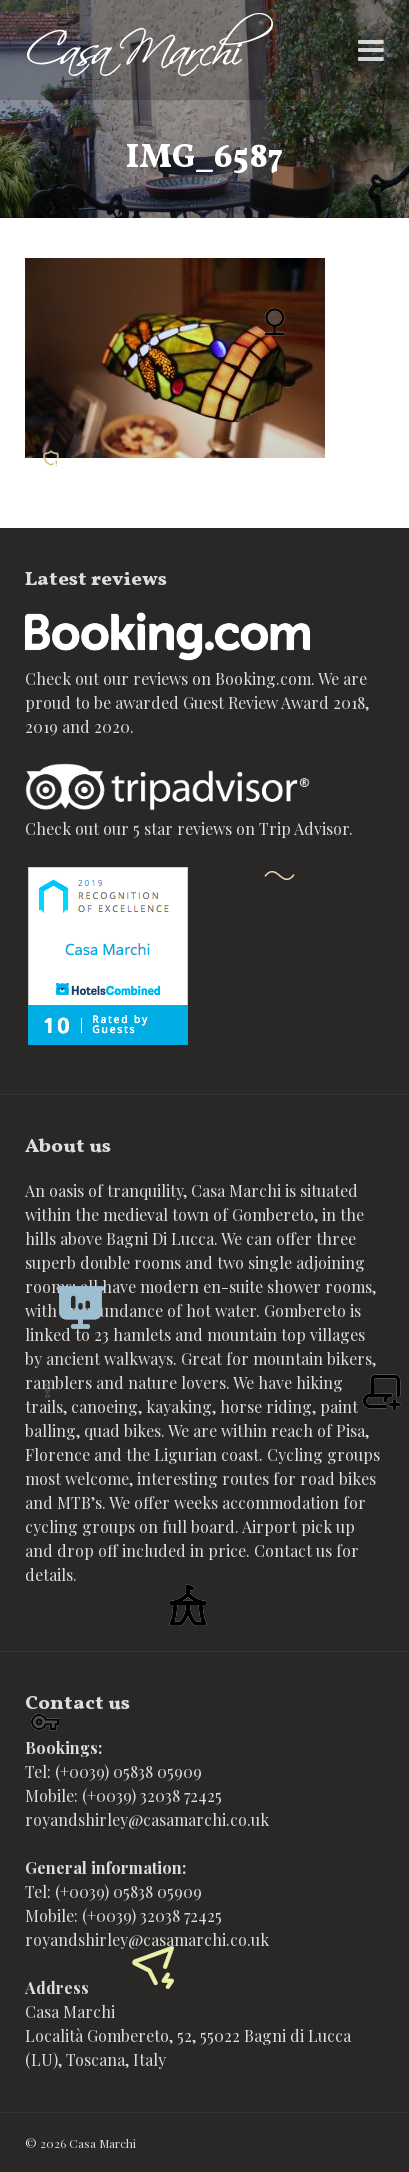 This screenshot has height=2172, width=409. Describe the element at coordinates (80, 1307) in the screenshot. I see `view presentation analytics` at that location.